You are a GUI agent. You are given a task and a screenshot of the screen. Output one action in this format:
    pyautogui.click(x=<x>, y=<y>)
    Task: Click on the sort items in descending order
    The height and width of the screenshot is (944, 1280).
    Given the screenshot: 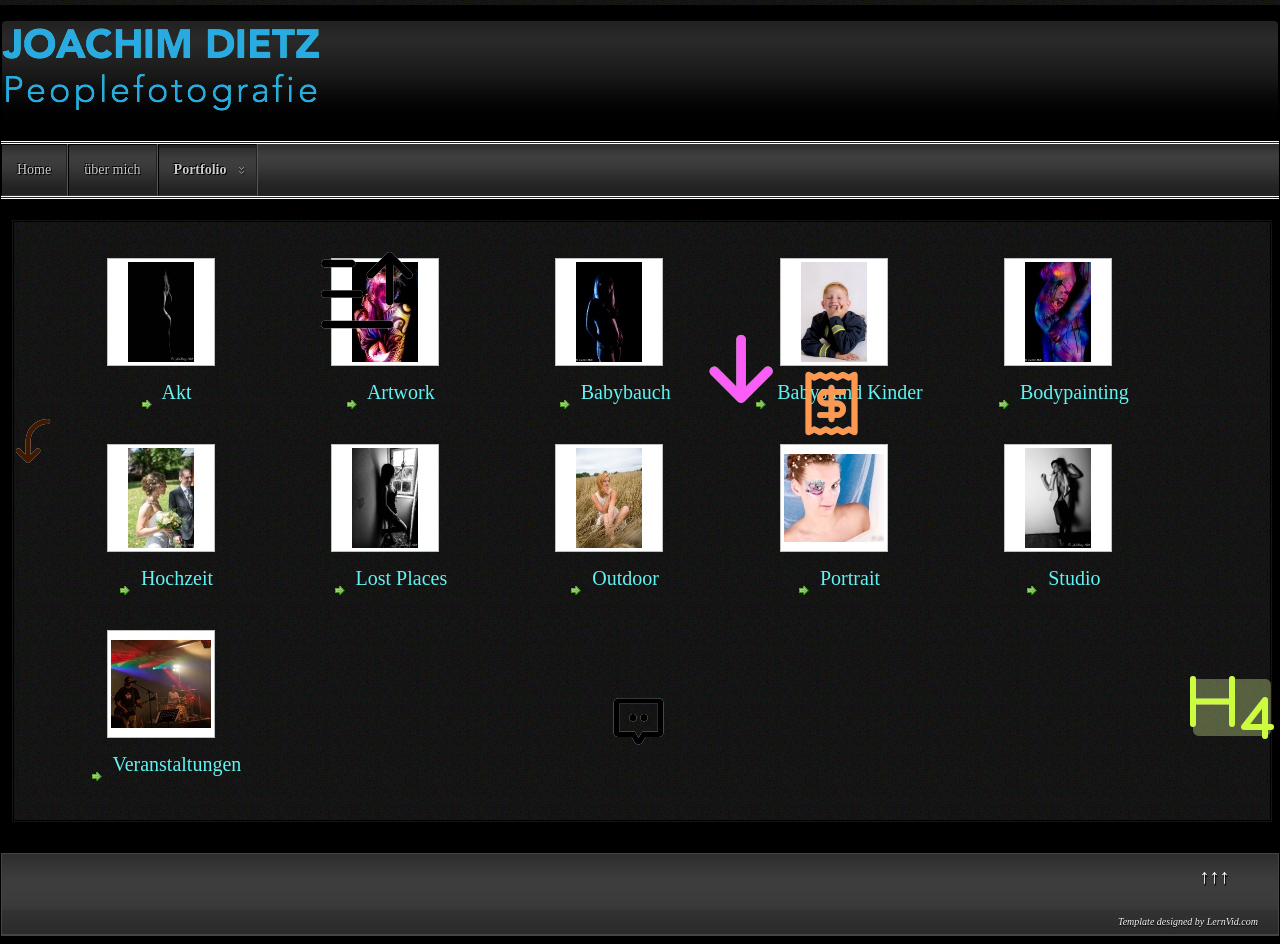 What is the action you would take?
    pyautogui.click(x=363, y=294)
    